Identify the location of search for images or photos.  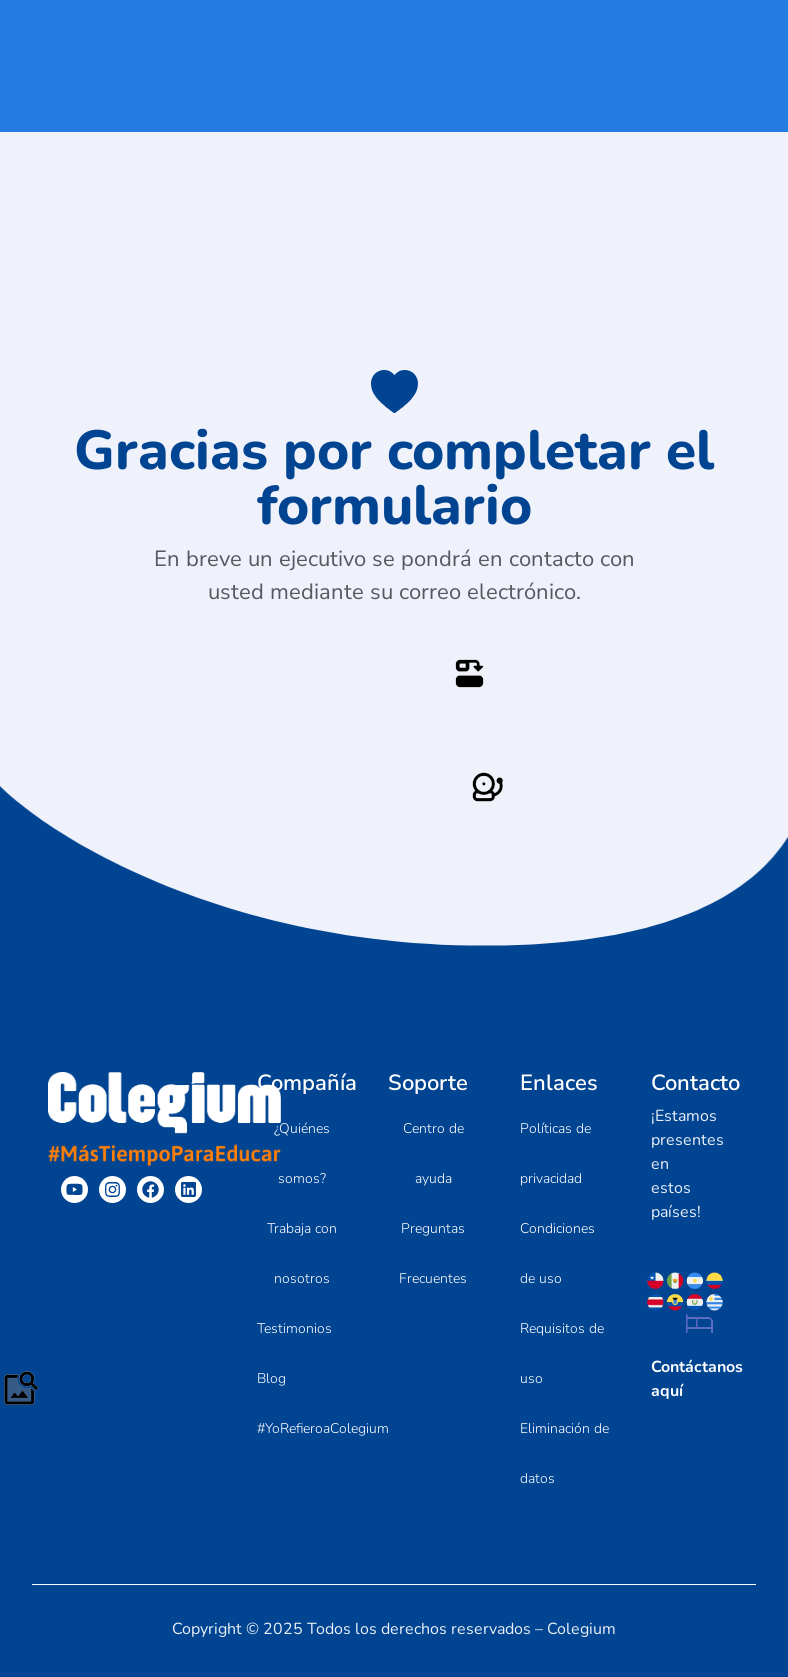
(21, 1388).